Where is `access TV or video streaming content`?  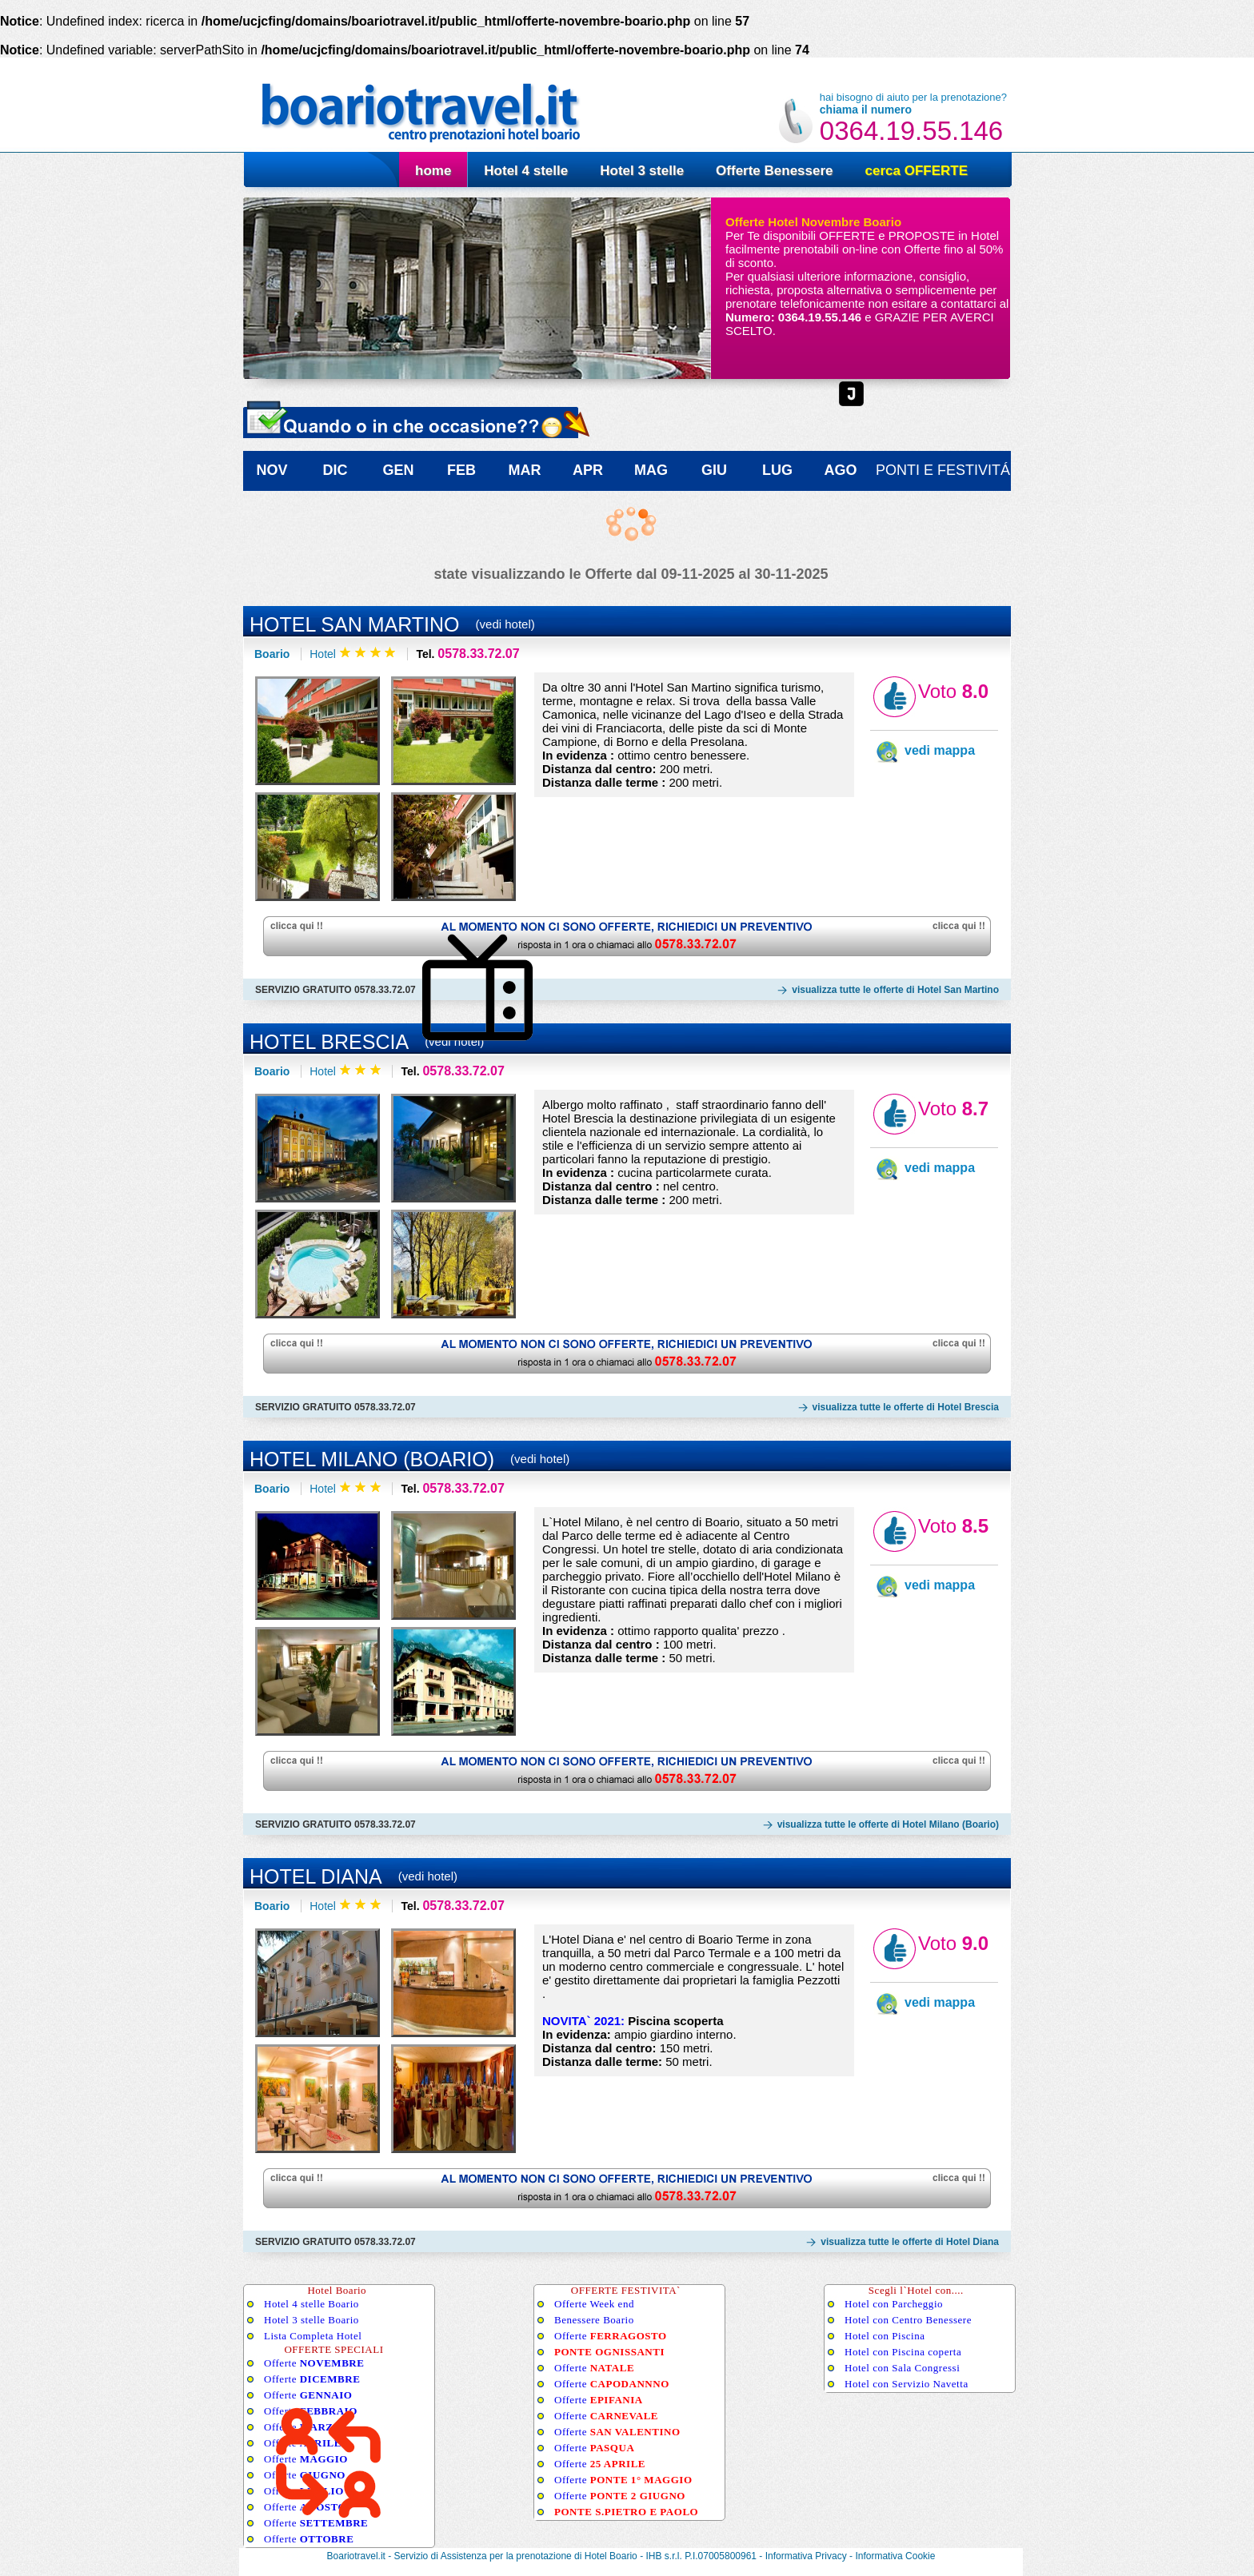 access TV or video streaming content is located at coordinates (477, 994).